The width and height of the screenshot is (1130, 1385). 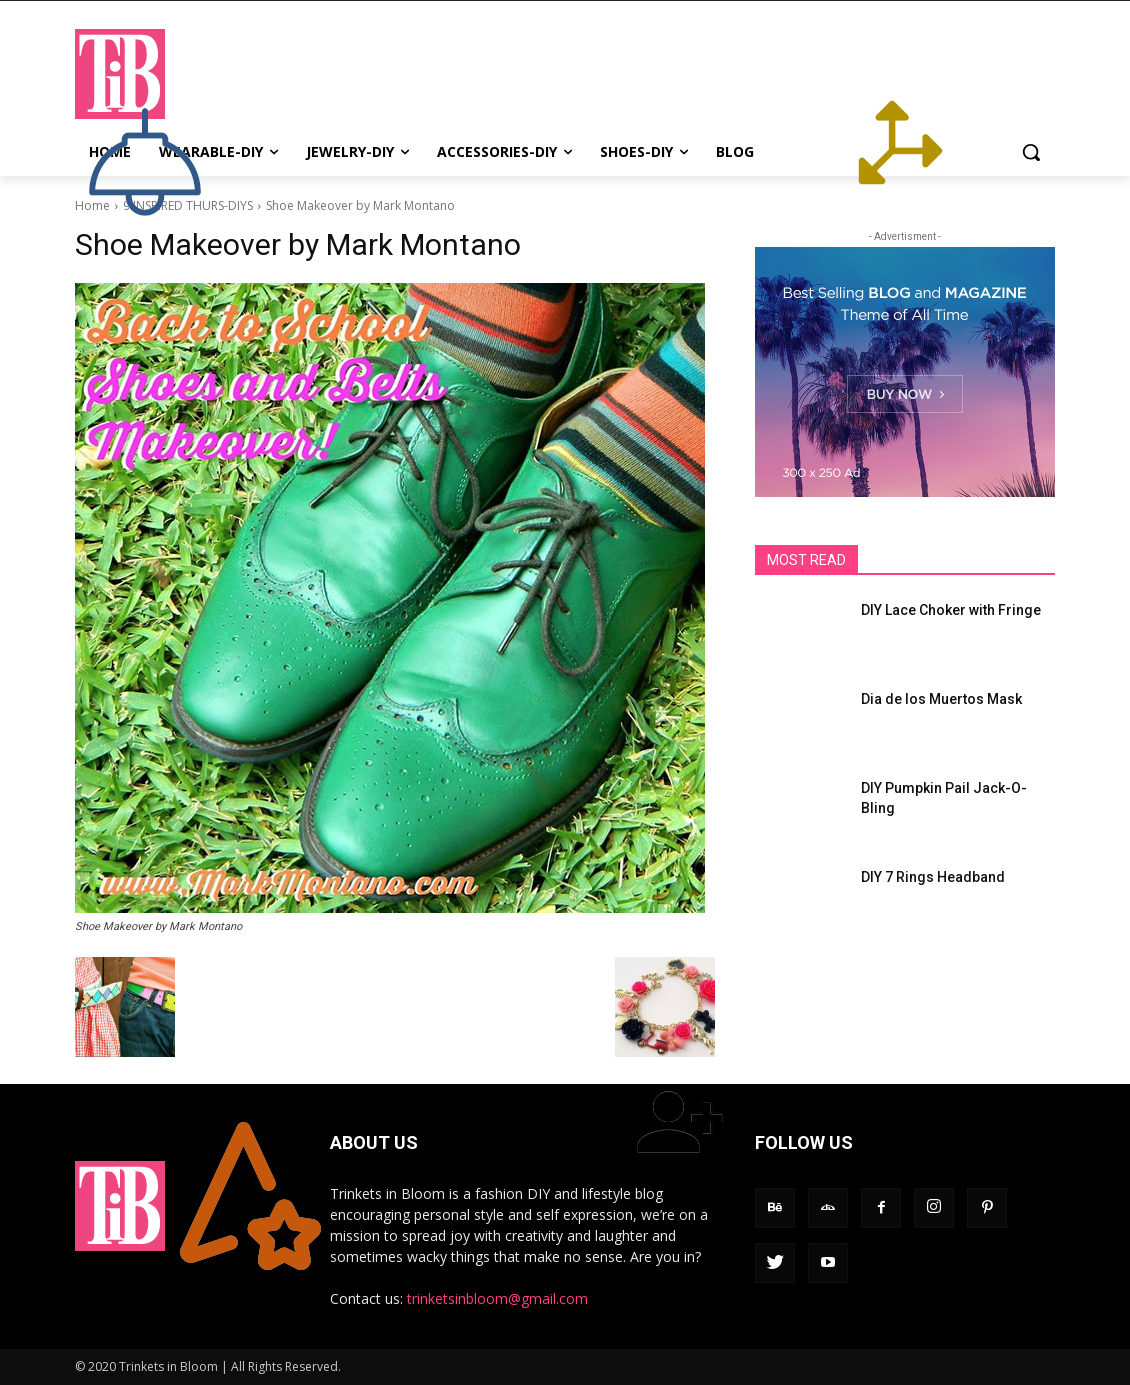 What do you see at coordinates (243, 1192) in the screenshot?
I see `mark current navigation as favorite` at bounding box center [243, 1192].